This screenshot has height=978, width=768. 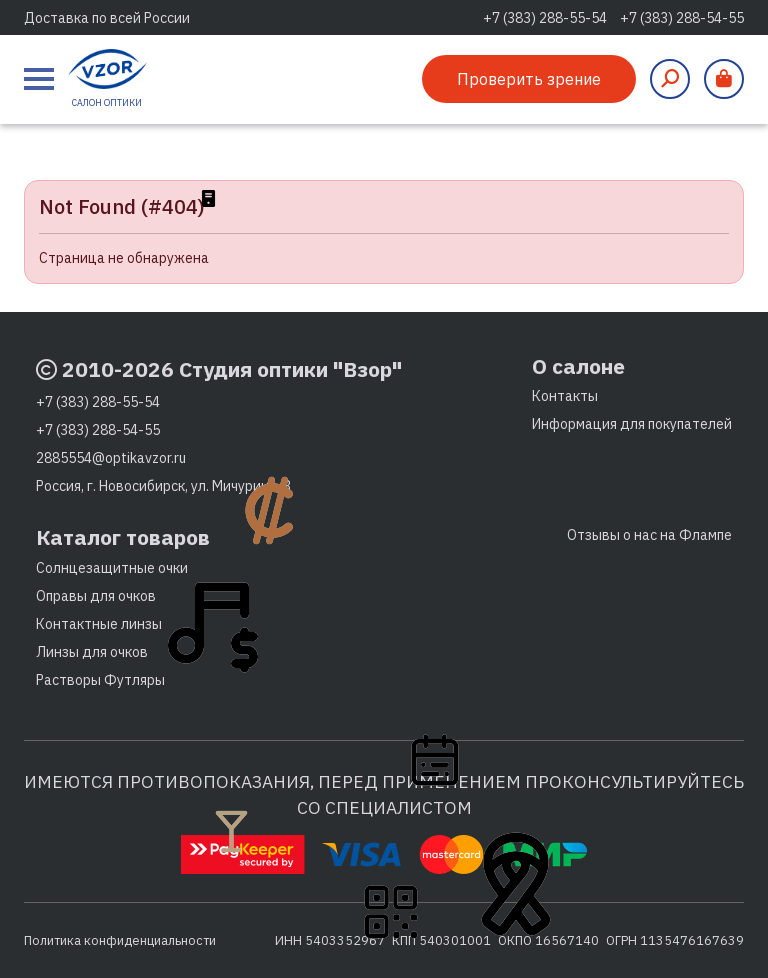 What do you see at coordinates (516, 884) in the screenshot?
I see `awareness ribbon symbol for a cause or campaign` at bounding box center [516, 884].